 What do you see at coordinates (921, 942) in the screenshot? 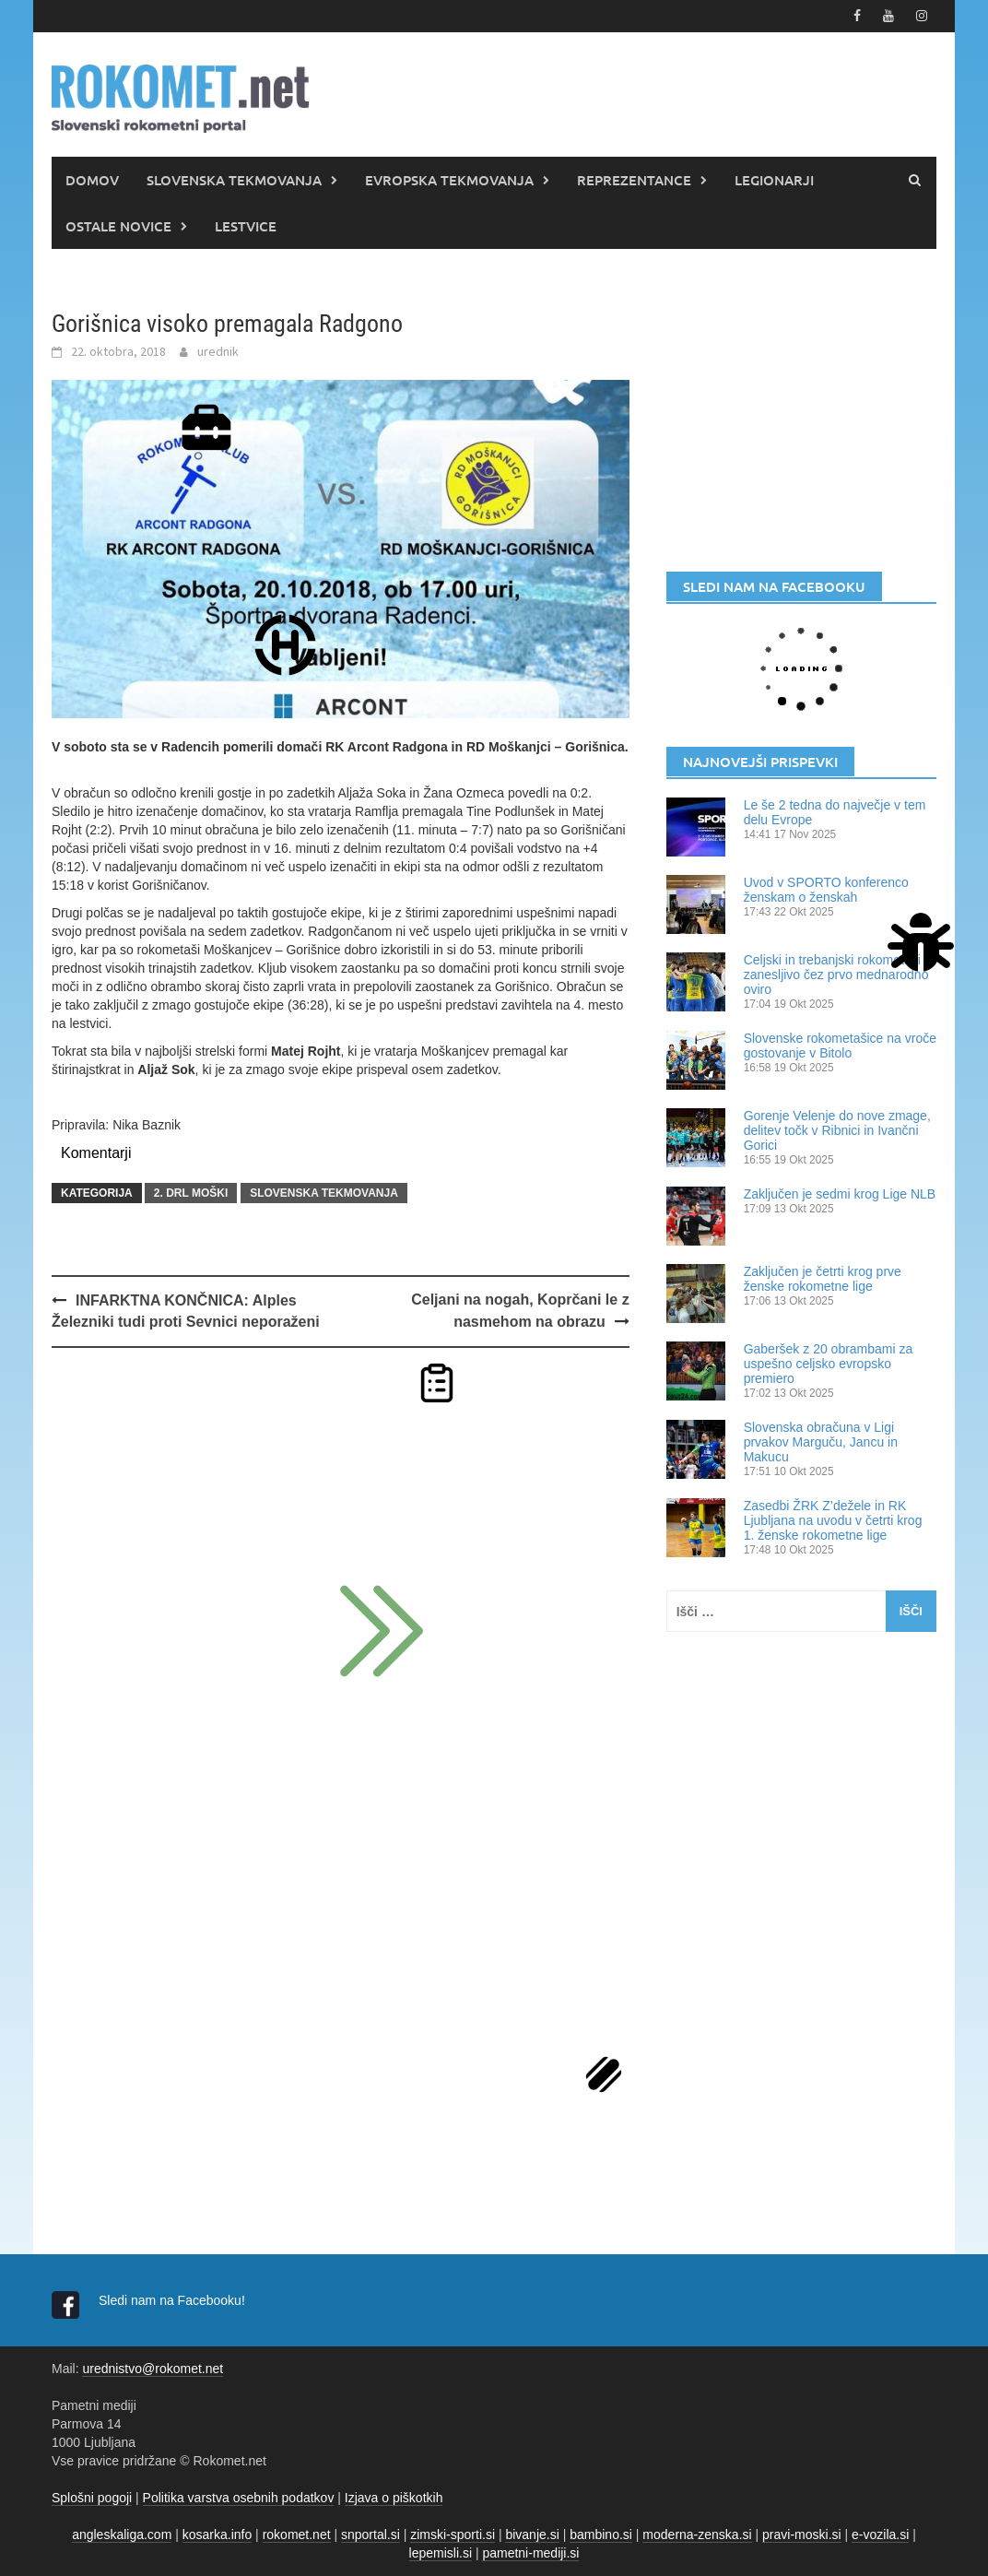
I see `report a bug or issue` at bounding box center [921, 942].